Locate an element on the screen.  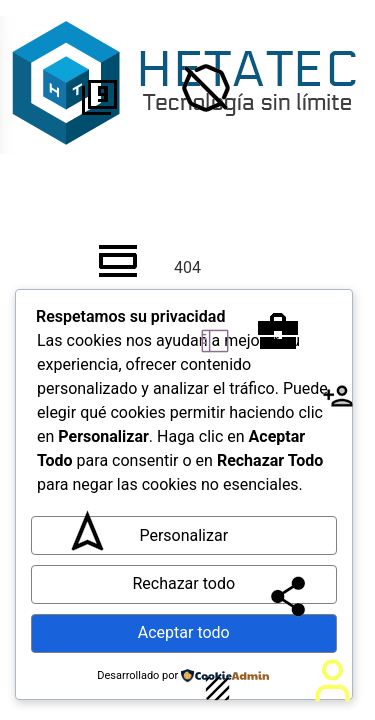
start navigation to destination is located at coordinates (87, 531).